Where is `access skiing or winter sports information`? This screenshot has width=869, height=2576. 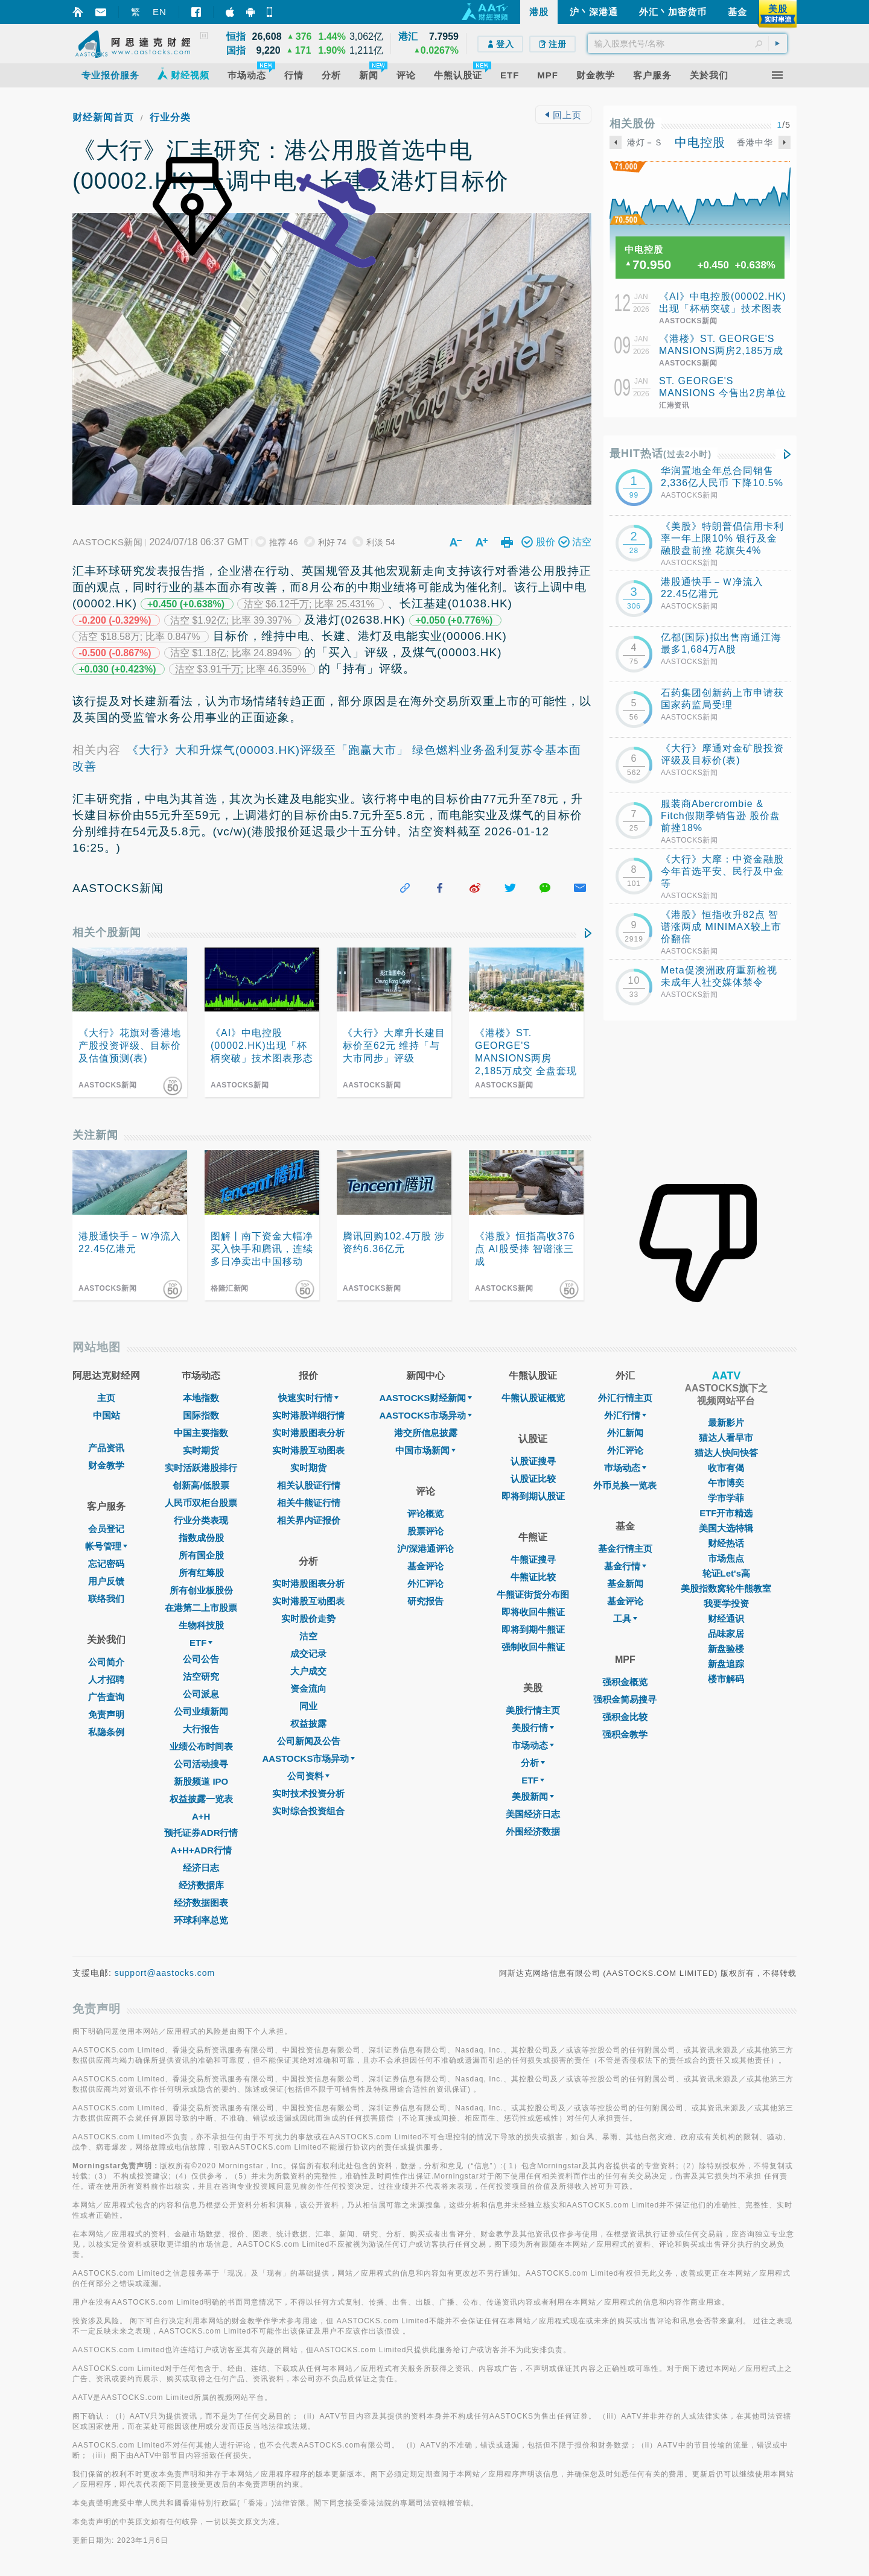 access skiing or winter sports information is located at coordinates (334, 215).